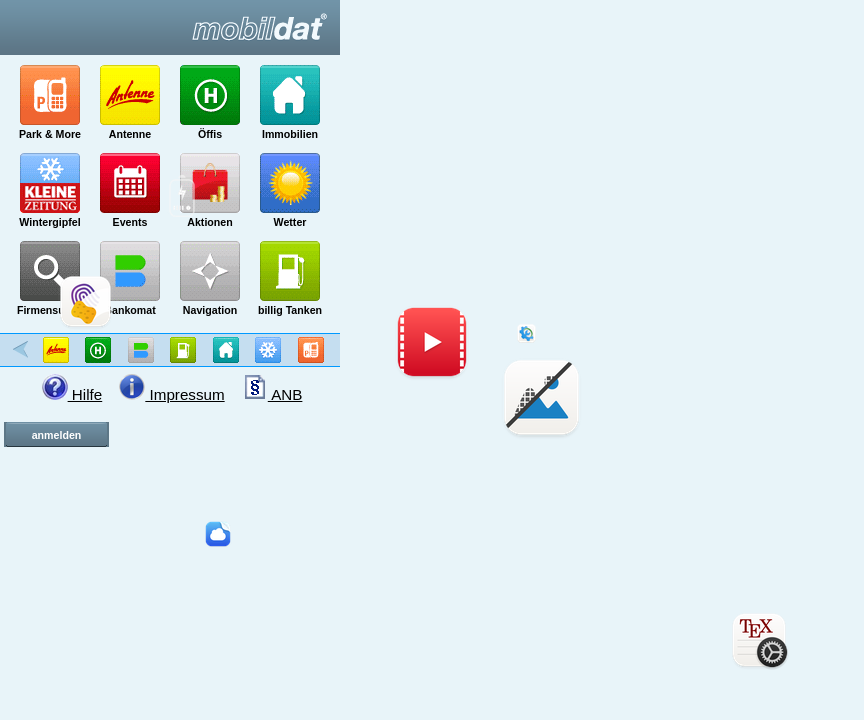 The width and height of the screenshot is (864, 720). I want to click on open miktex console for managing tex distributions, so click(759, 640).